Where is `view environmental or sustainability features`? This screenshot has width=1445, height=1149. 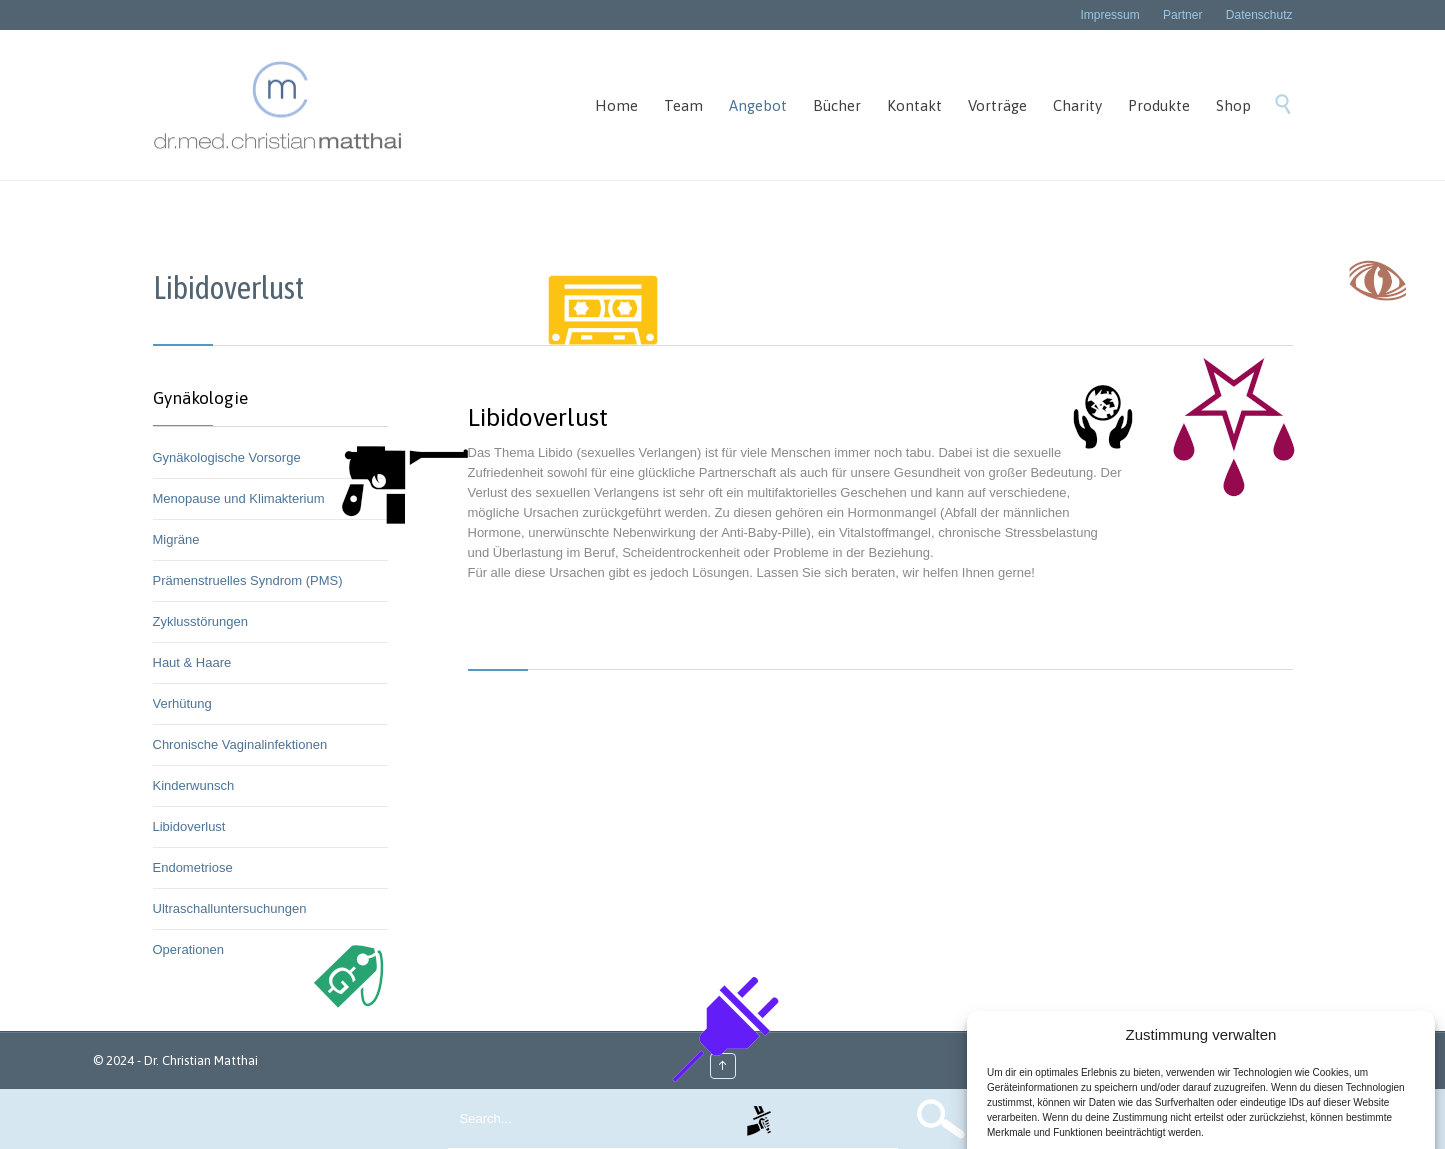 view environmental or sustainability features is located at coordinates (1103, 417).